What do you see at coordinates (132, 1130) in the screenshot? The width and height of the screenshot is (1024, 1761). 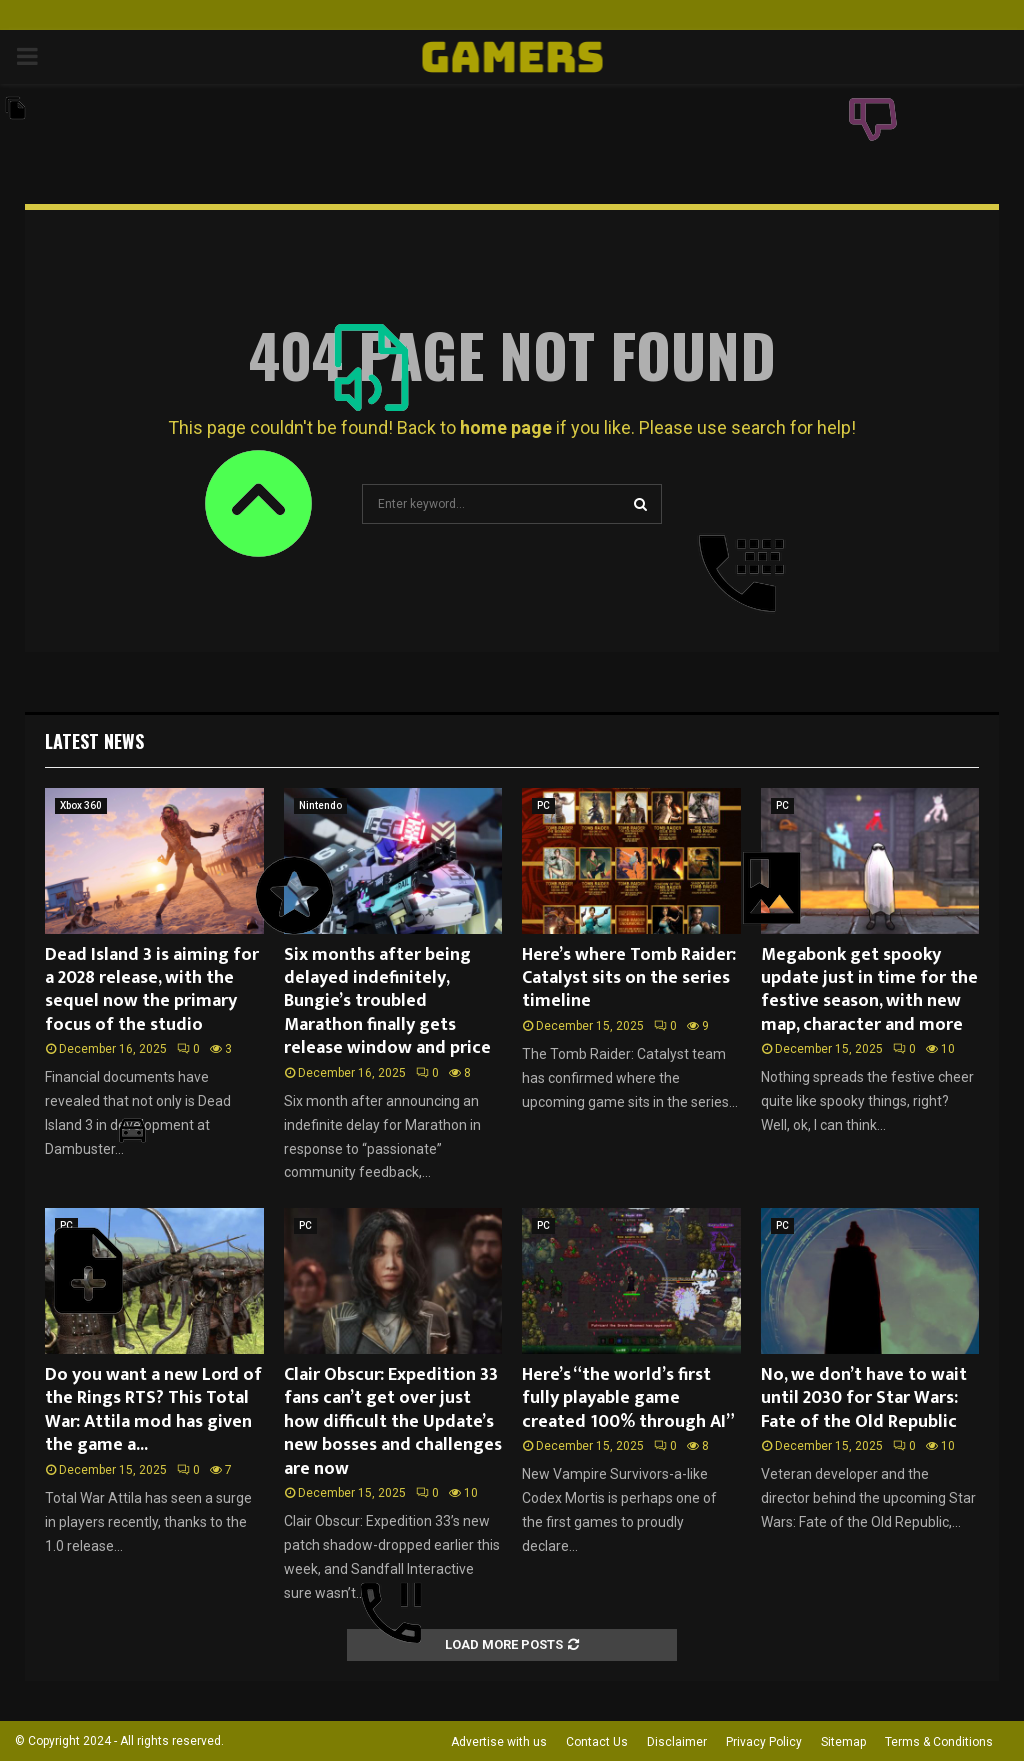 I see `view estimated time of arrival for your drive` at bounding box center [132, 1130].